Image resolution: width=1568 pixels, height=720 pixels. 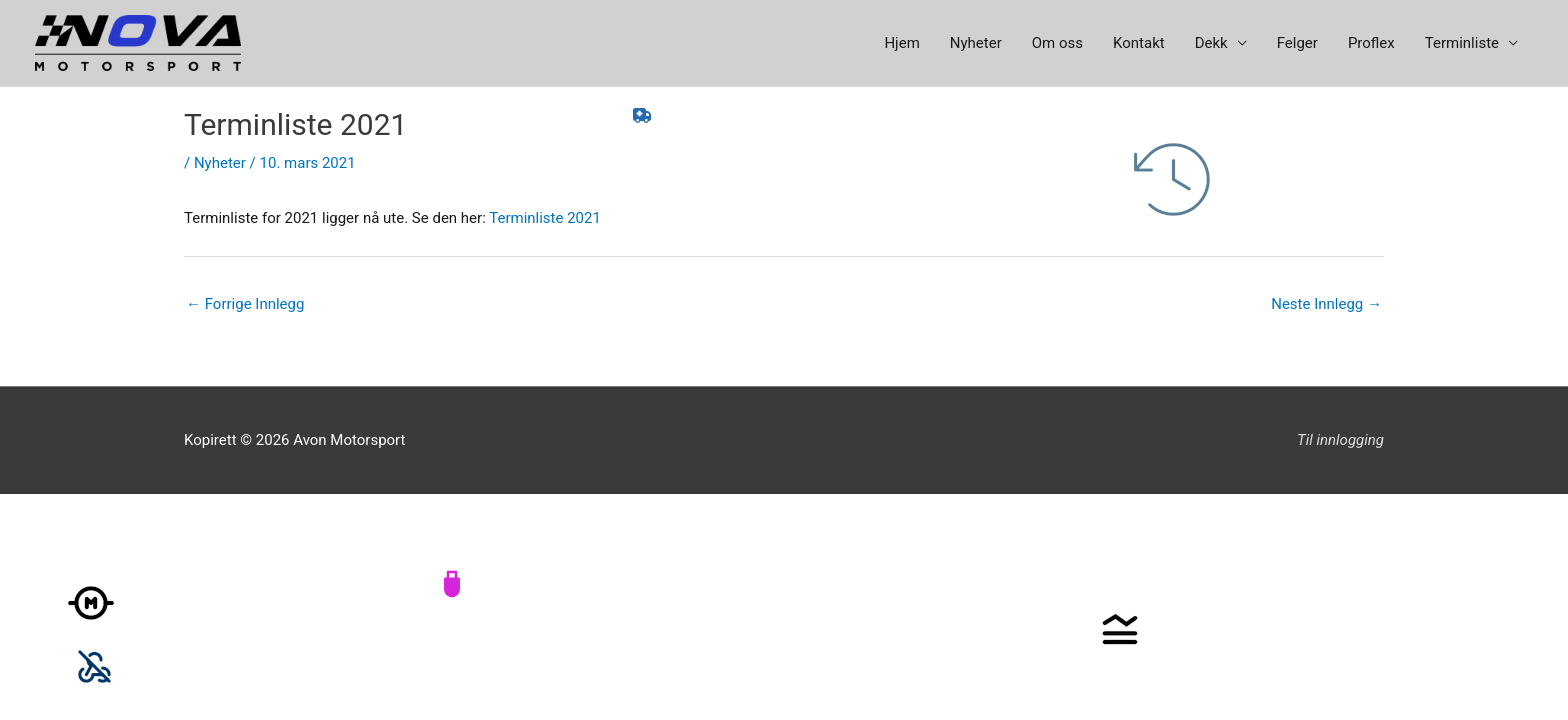 What do you see at coordinates (91, 603) in the screenshot?
I see `represents a motor component in a circuit diagram` at bounding box center [91, 603].